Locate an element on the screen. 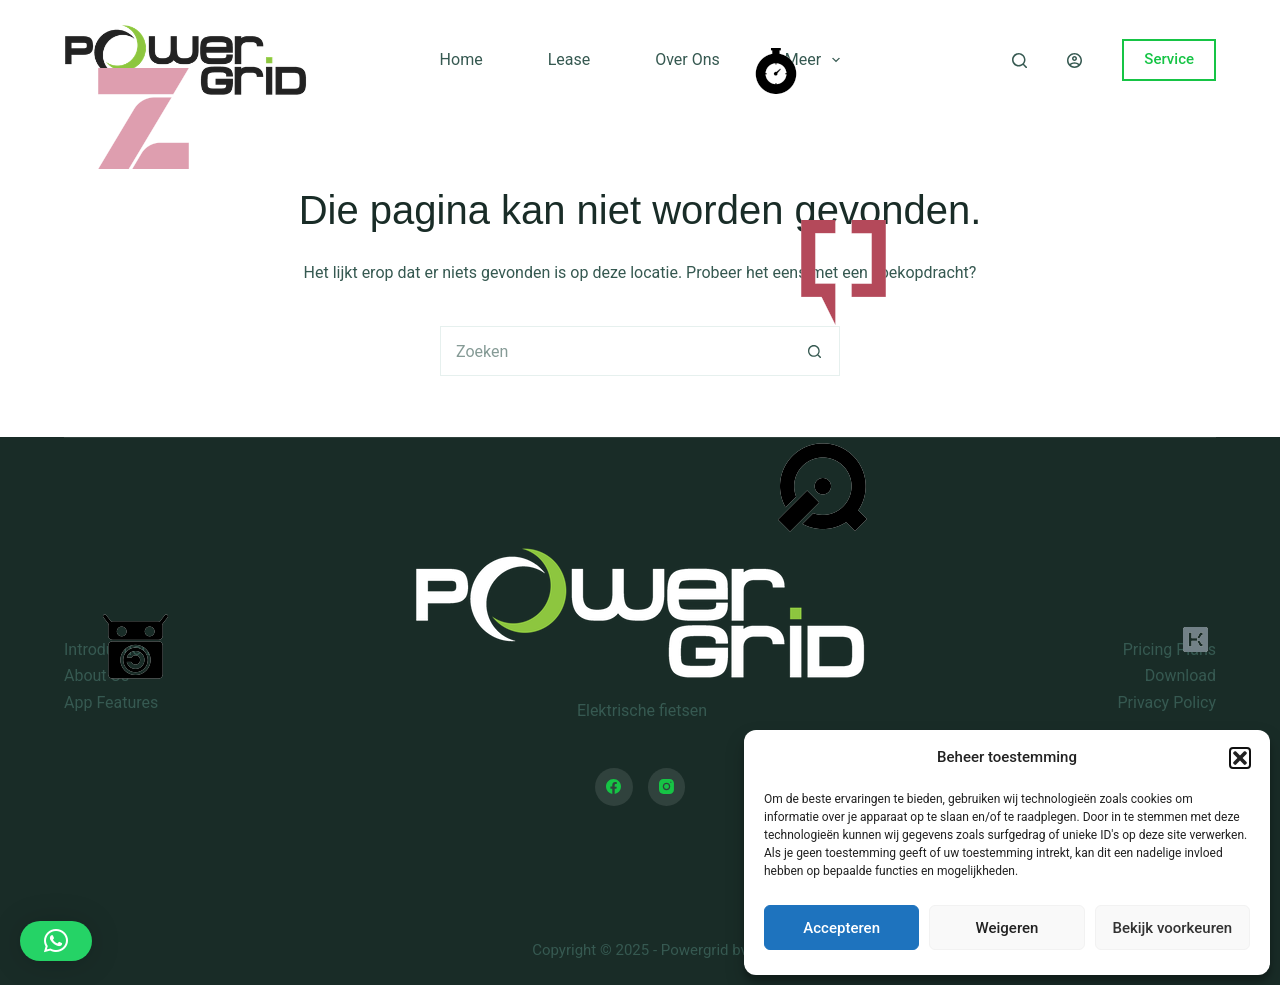 Image resolution: width=1280 pixels, height=985 pixels. visit the xda developers website is located at coordinates (843, 272).